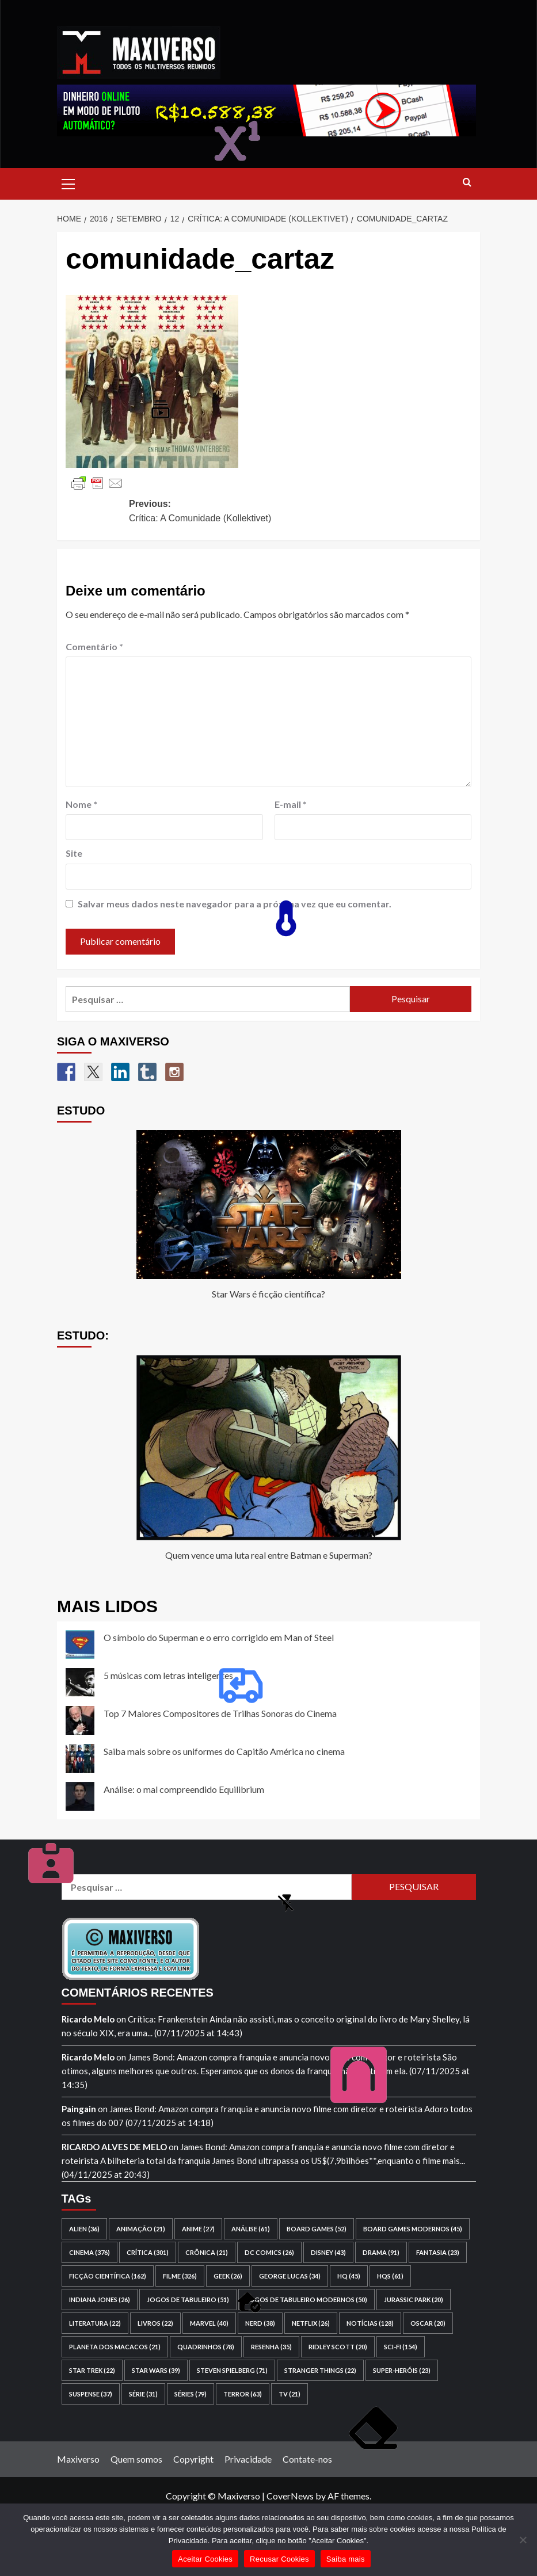 The height and width of the screenshot is (2576, 537). What do you see at coordinates (51, 1865) in the screenshot?
I see `view your employee or member ID badge` at bounding box center [51, 1865].